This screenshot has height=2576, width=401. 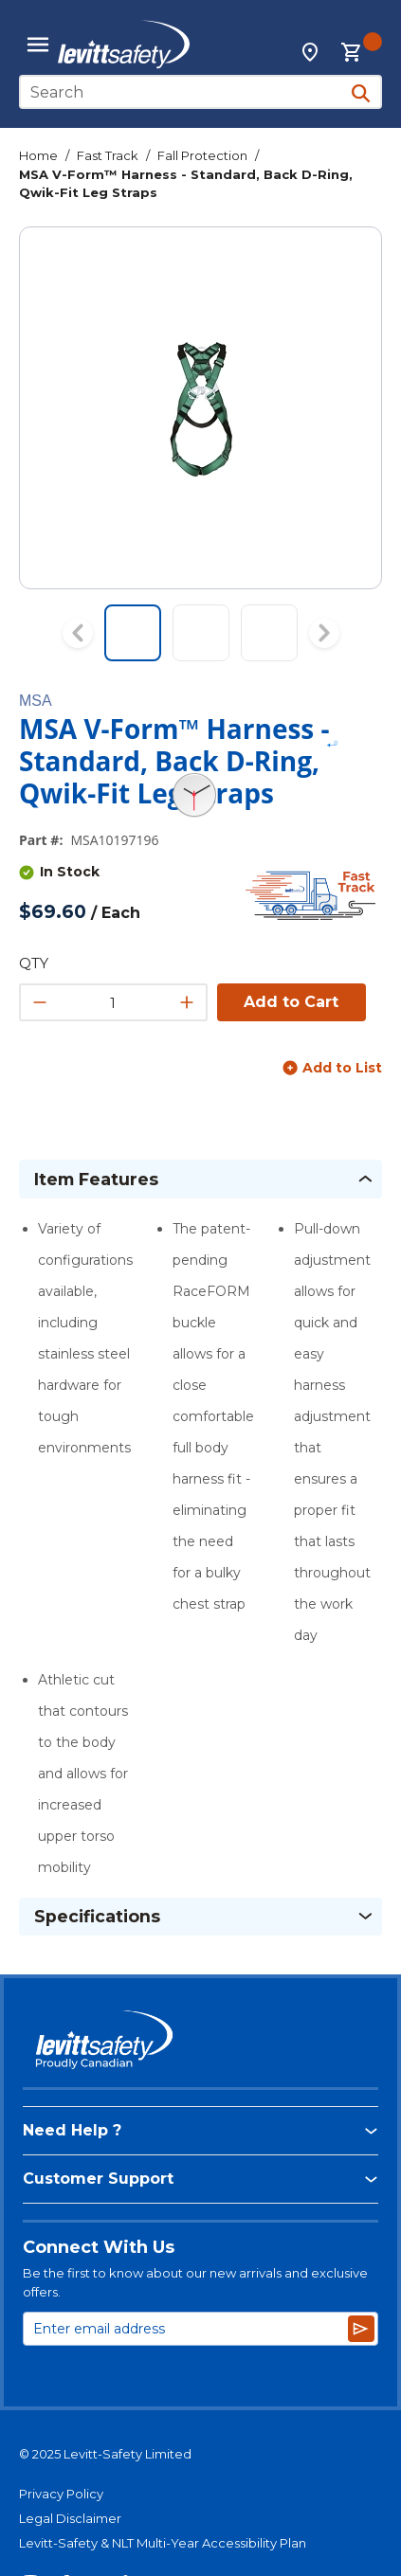 I want to click on reply to all recipients of an email, so click(x=332, y=744).